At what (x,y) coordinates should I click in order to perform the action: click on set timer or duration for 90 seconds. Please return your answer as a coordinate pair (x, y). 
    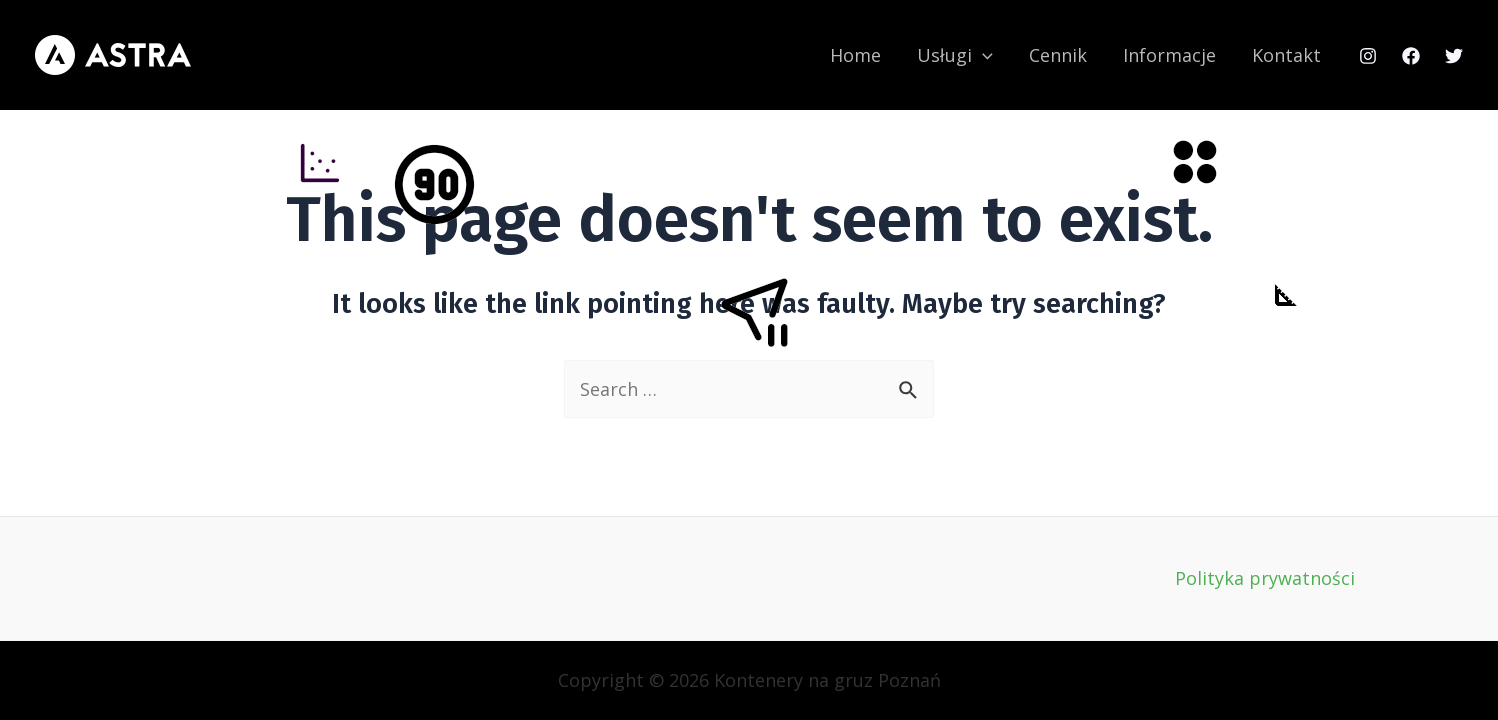
    Looking at the image, I should click on (434, 184).